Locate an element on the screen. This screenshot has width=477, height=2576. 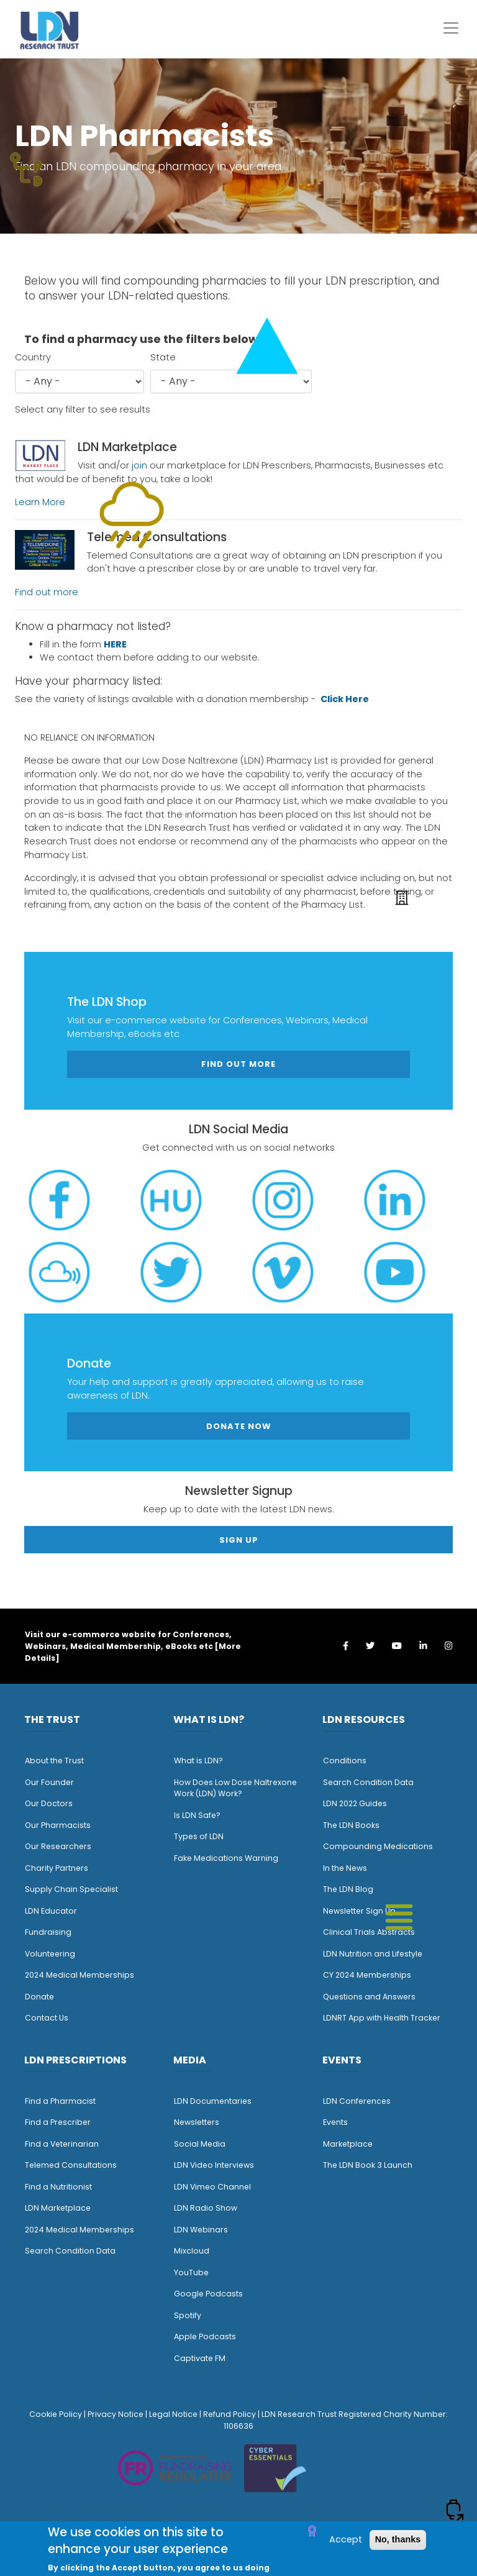
share content from your smartwatch is located at coordinates (453, 2510).